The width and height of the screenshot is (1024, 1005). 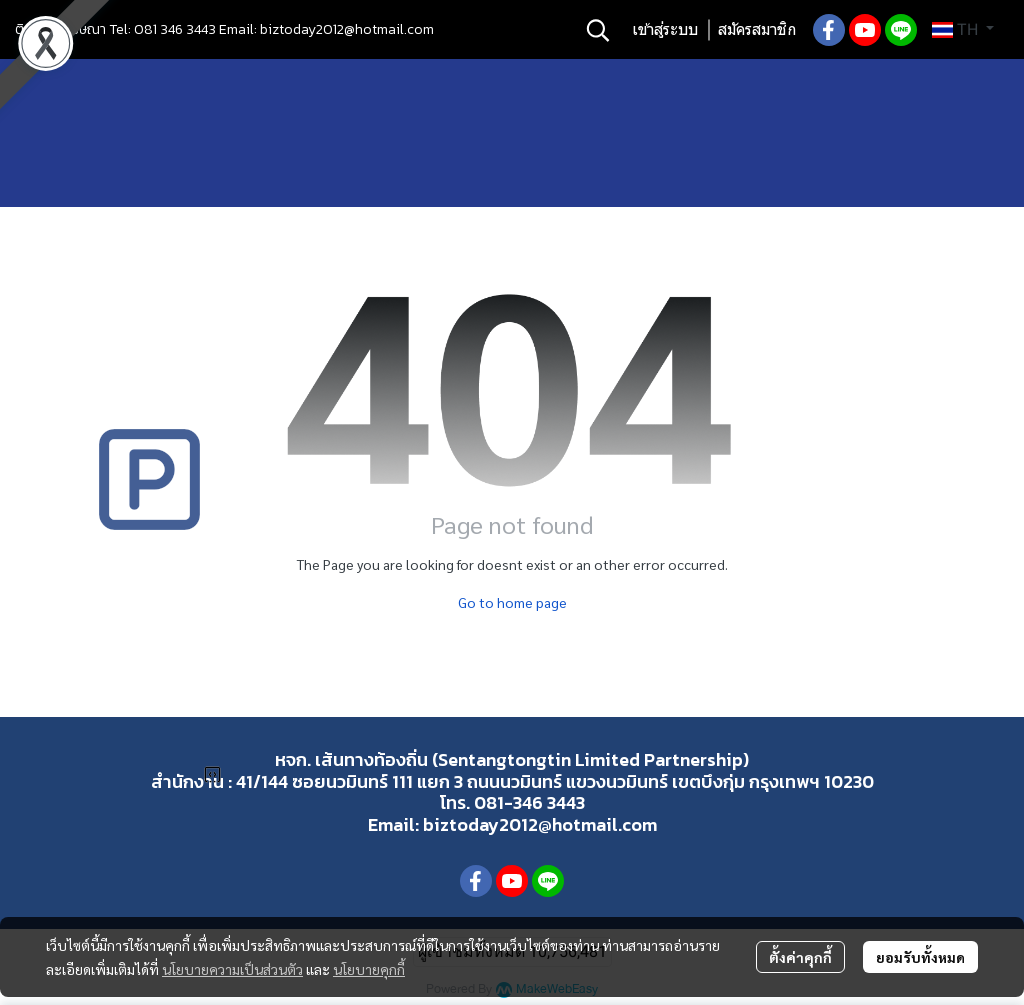 What do you see at coordinates (212, 774) in the screenshot?
I see `embed code snippet in a container` at bounding box center [212, 774].